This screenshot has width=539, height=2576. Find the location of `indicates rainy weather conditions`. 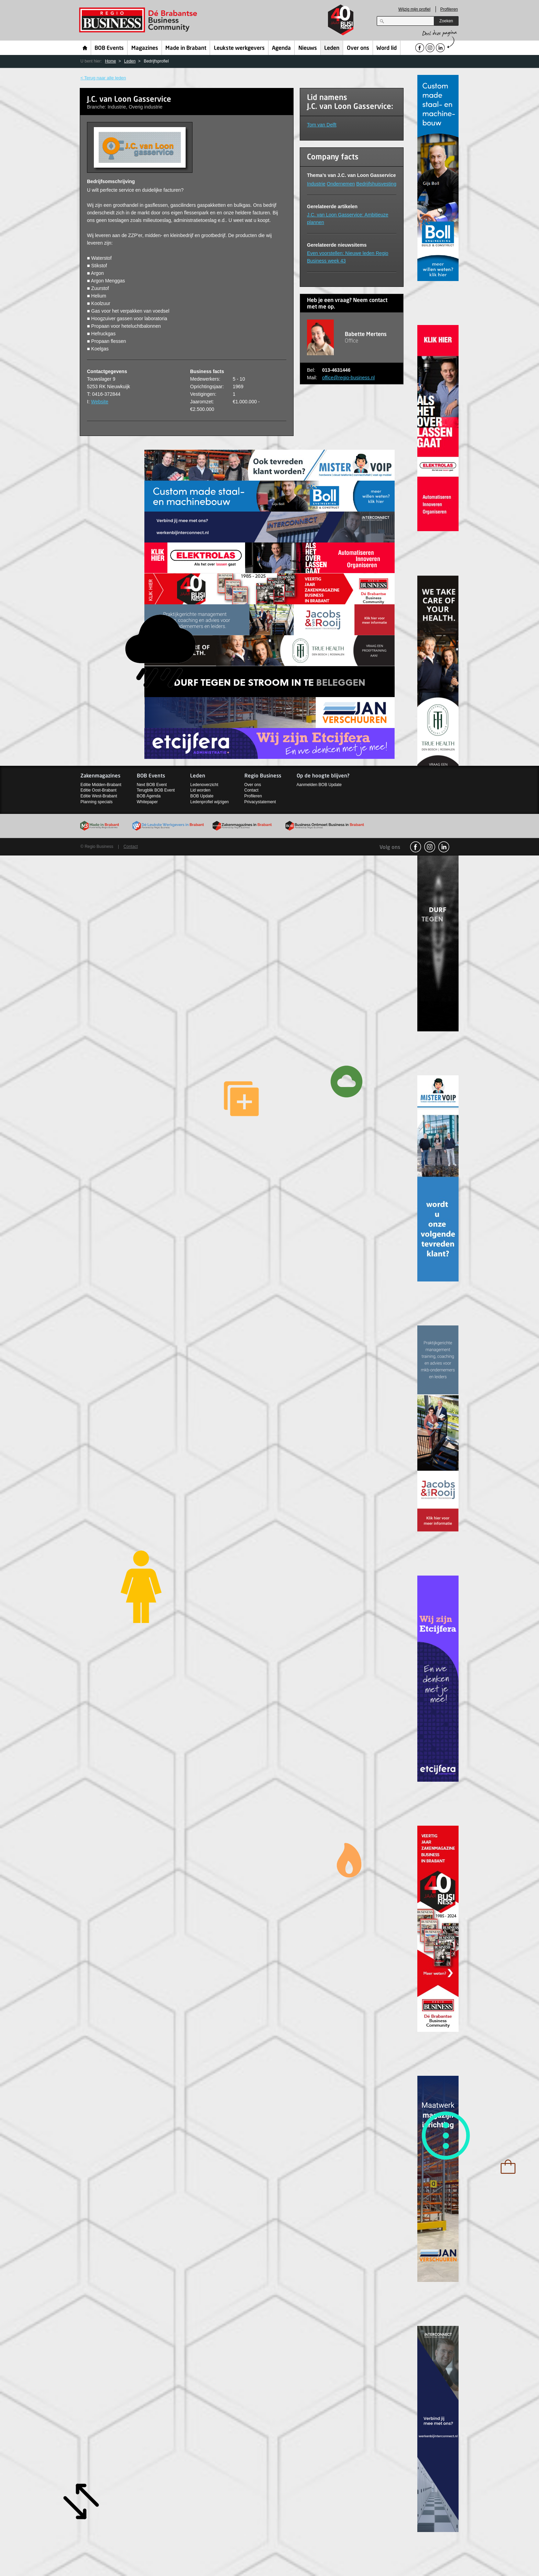

indicates rainy weather conditions is located at coordinates (161, 651).